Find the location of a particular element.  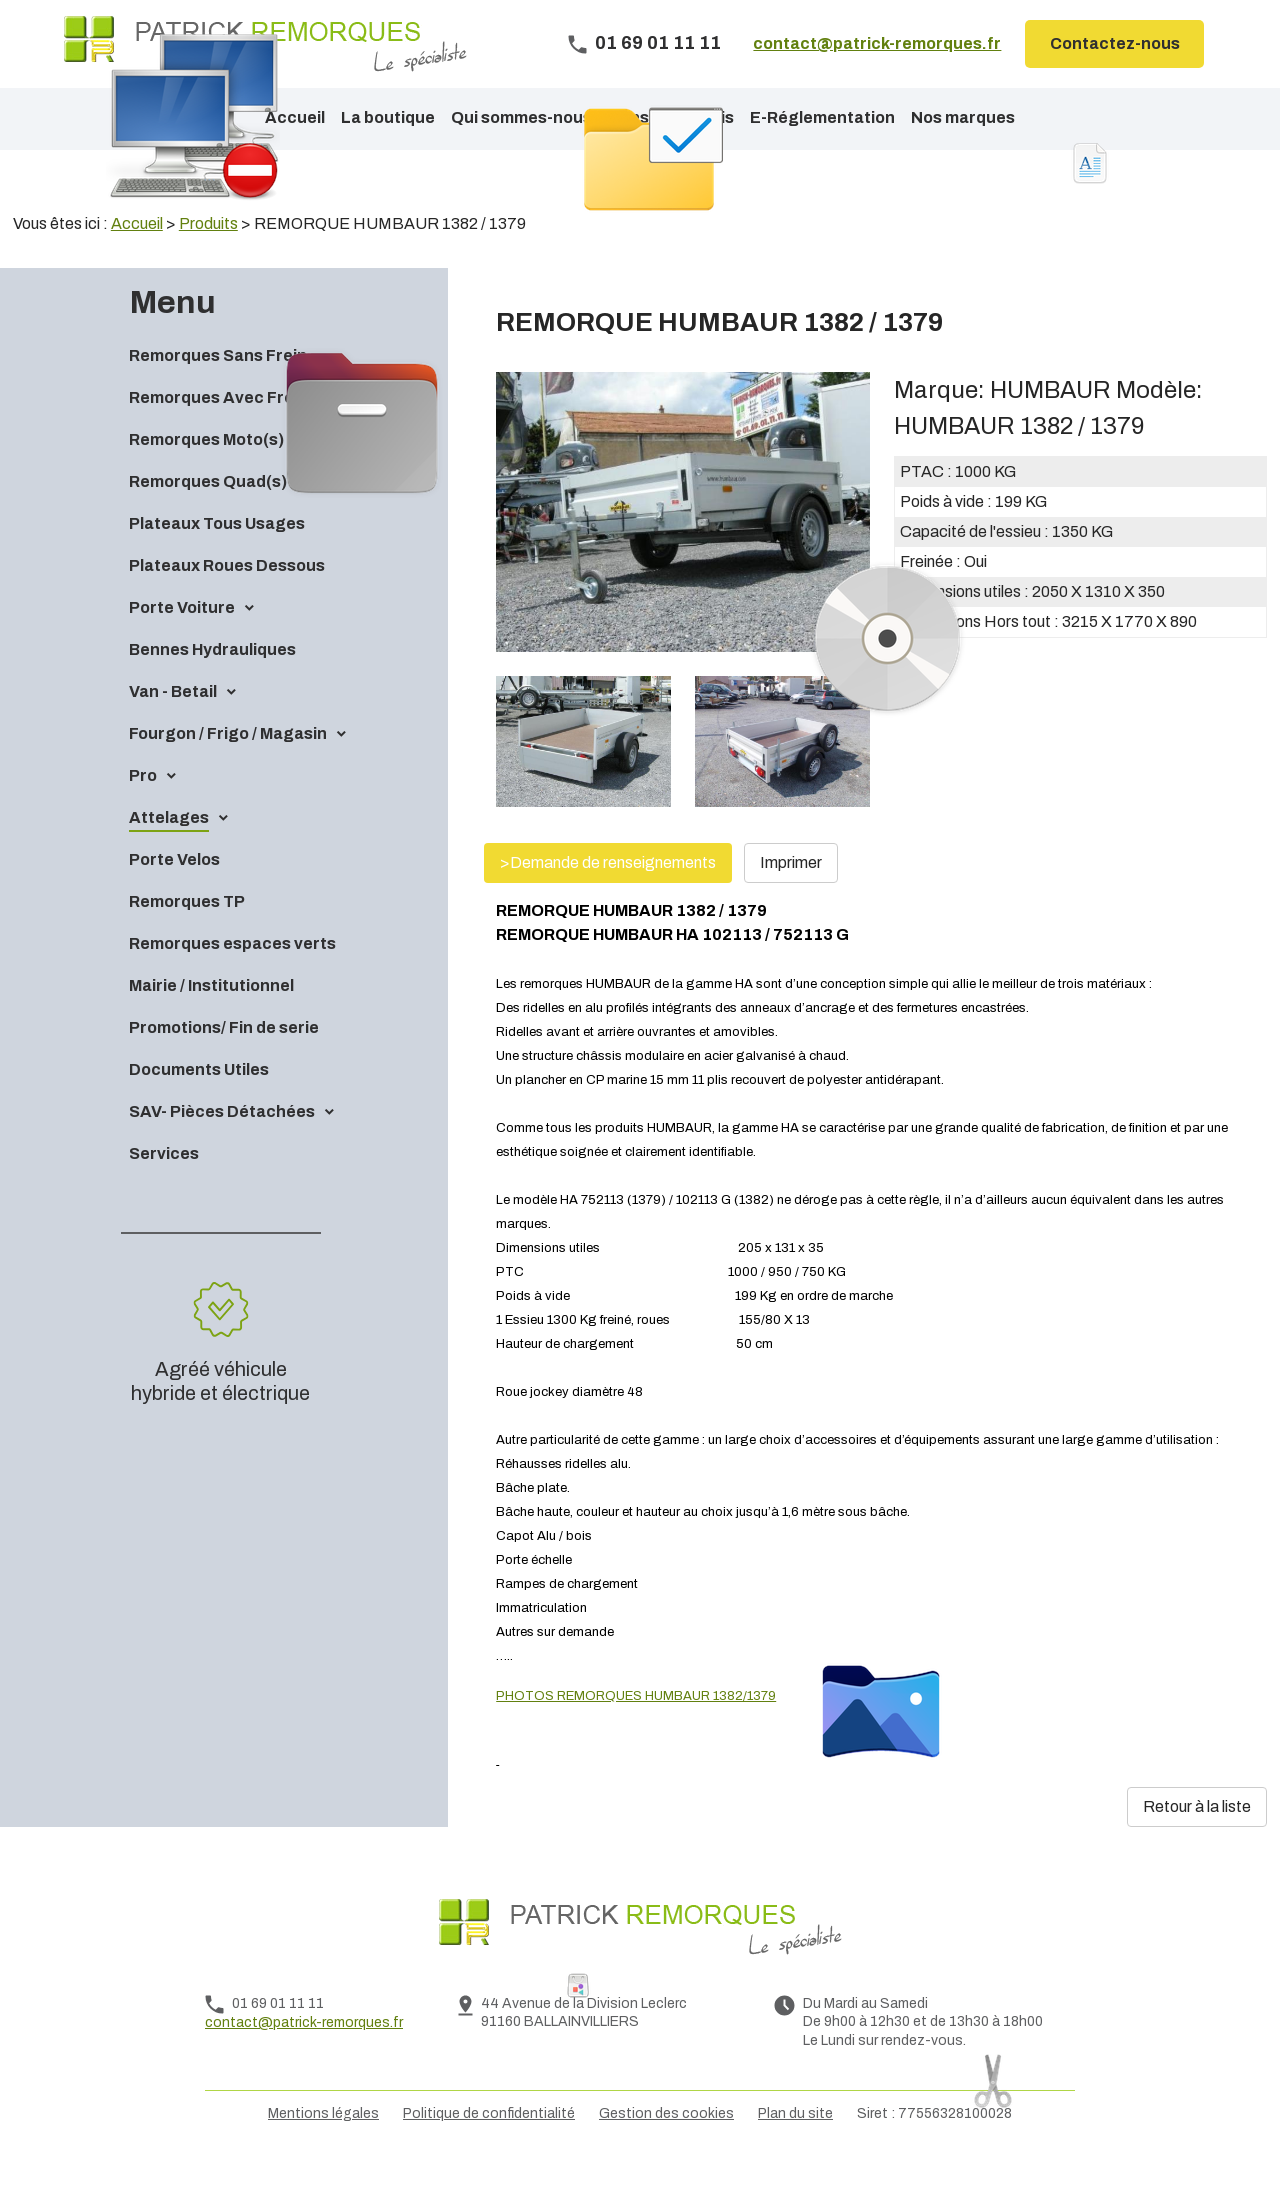

open the file manager is located at coordinates (362, 423).